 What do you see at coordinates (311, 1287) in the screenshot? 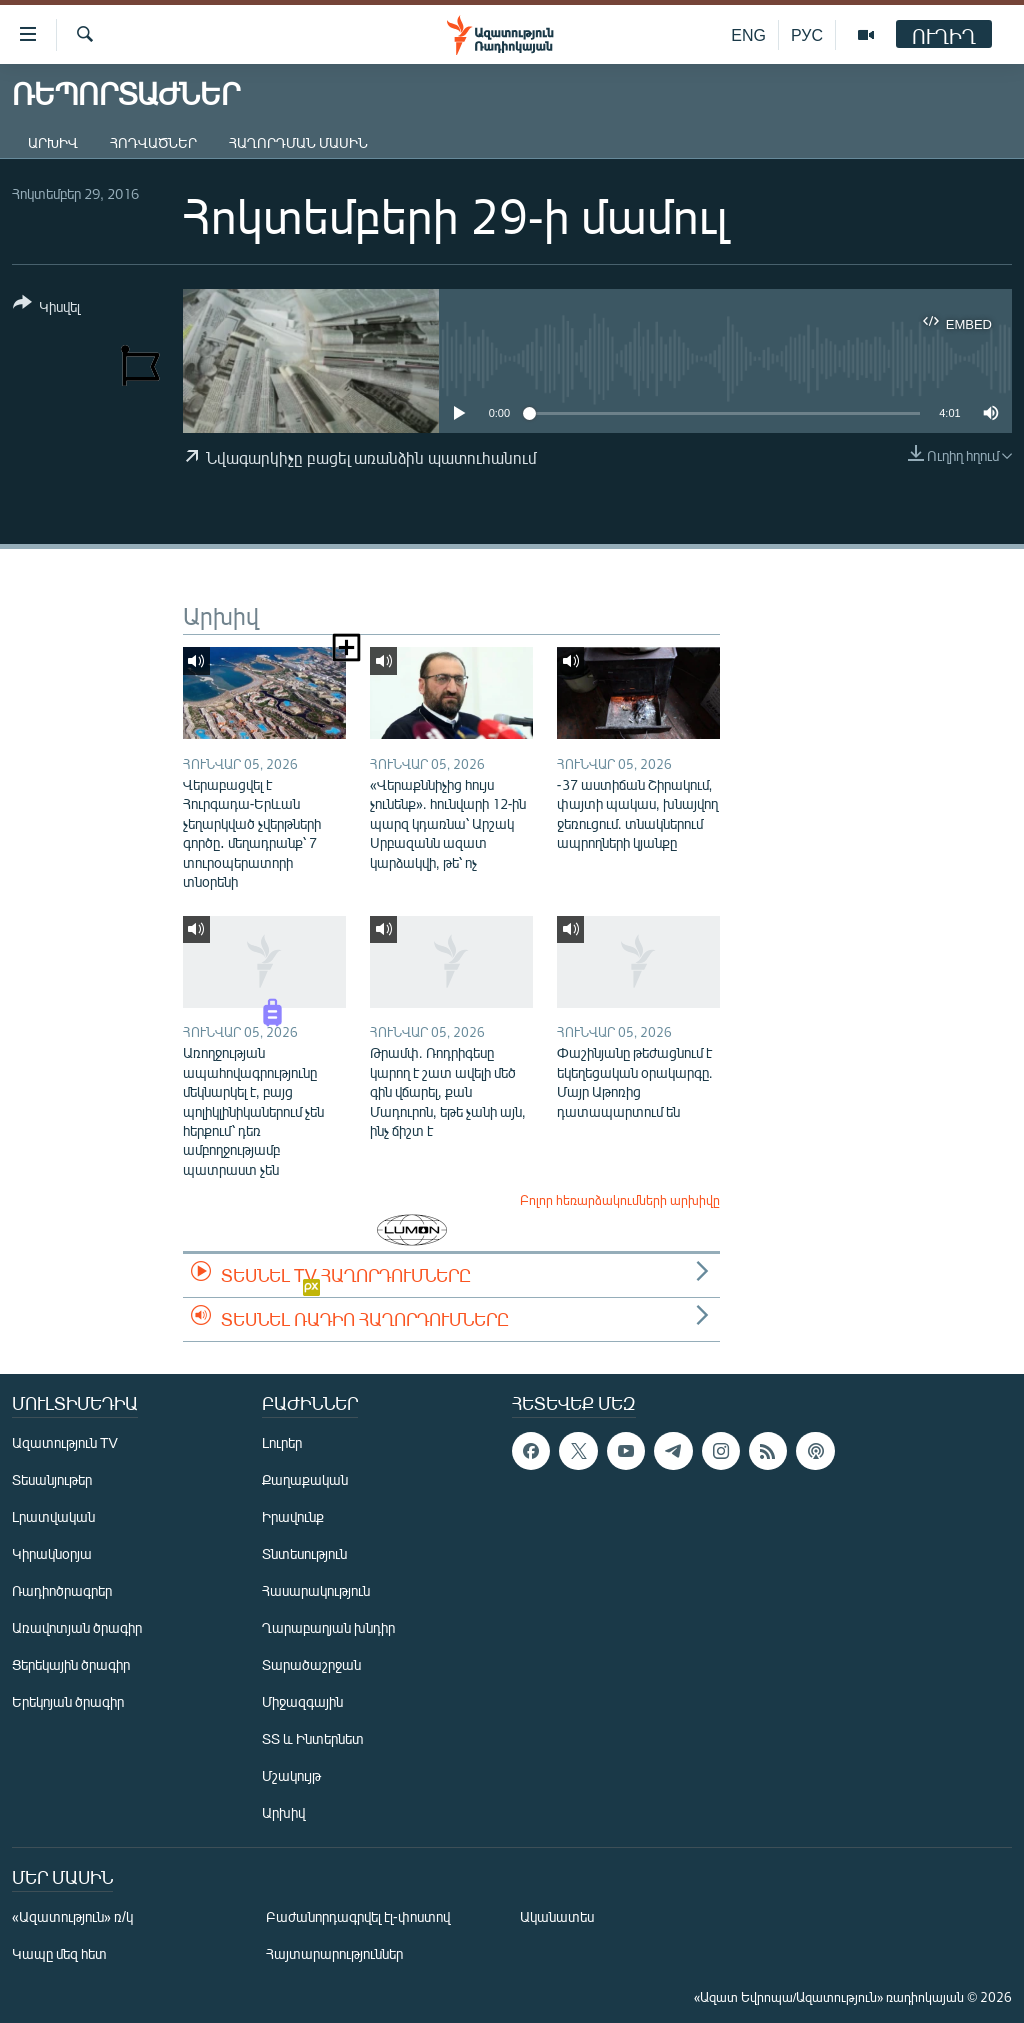
I see `open pixabay website or app` at bounding box center [311, 1287].